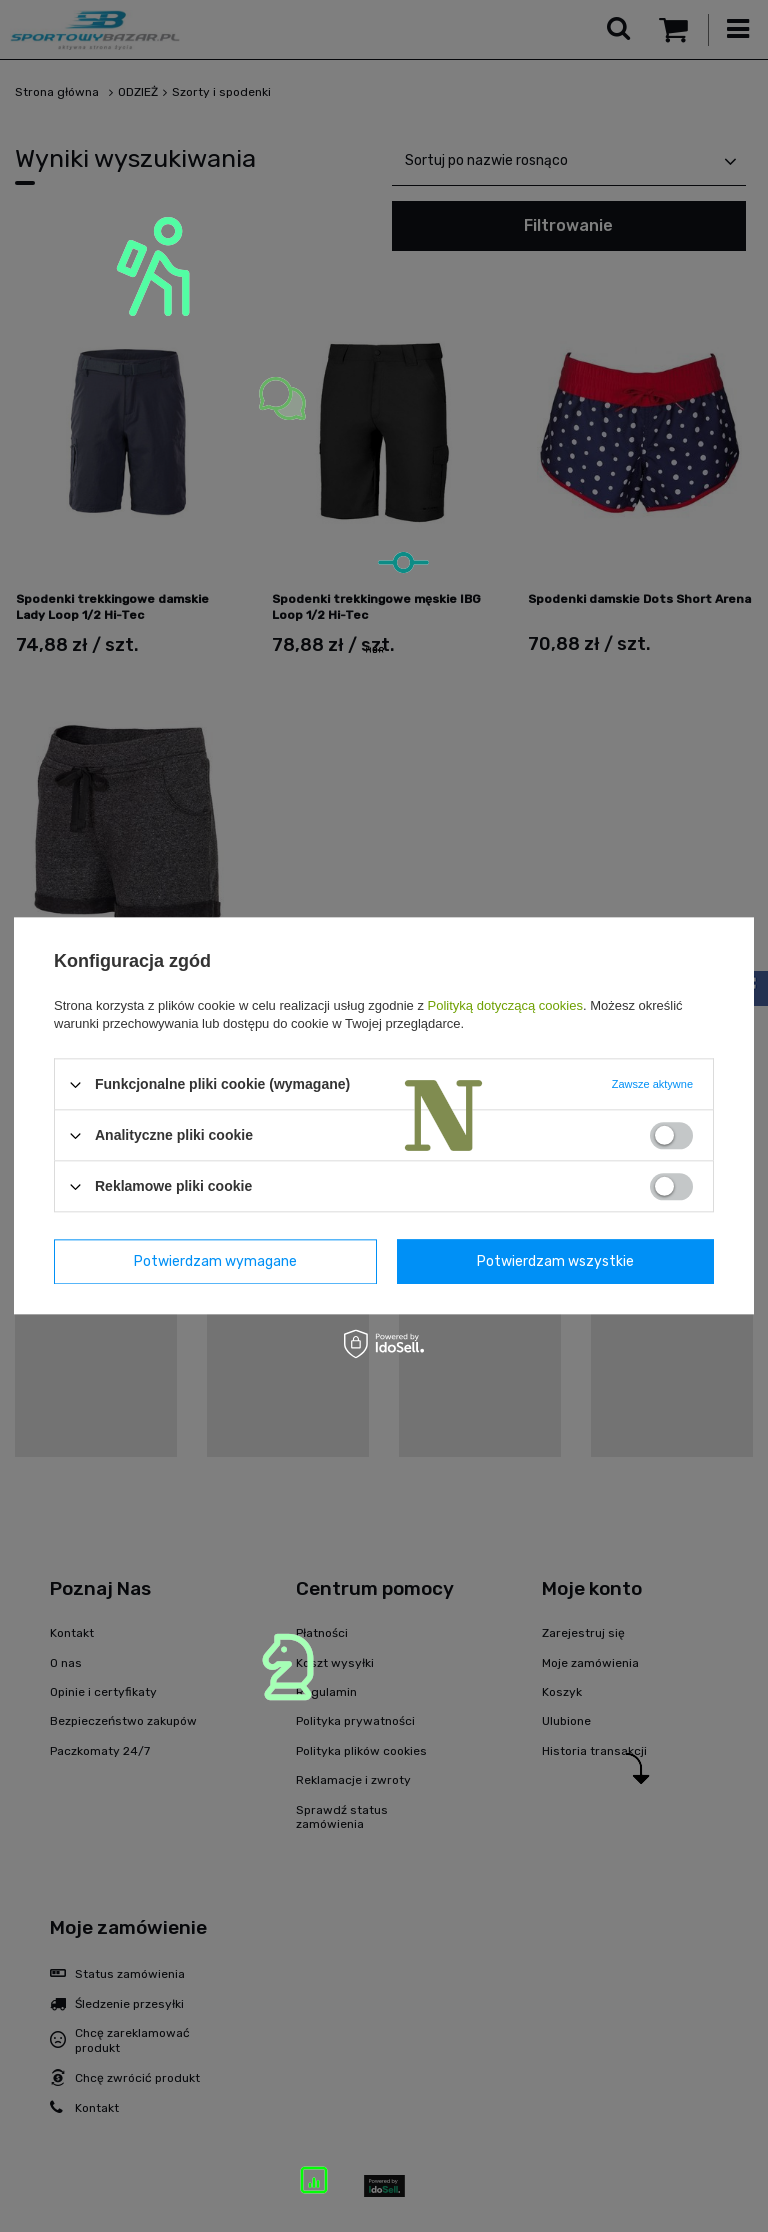 This screenshot has height=2232, width=768. I want to click on open chat or messaging, so click(282, 398).